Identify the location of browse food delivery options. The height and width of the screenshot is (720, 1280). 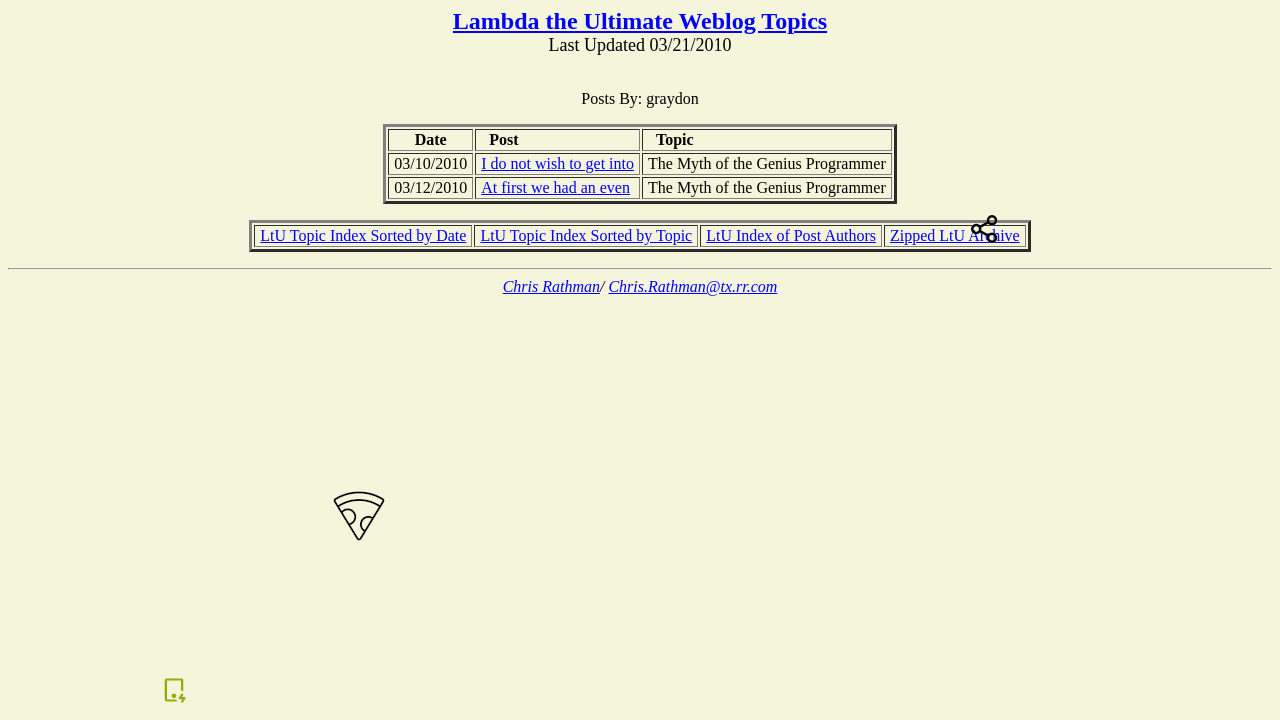
(359, 515).